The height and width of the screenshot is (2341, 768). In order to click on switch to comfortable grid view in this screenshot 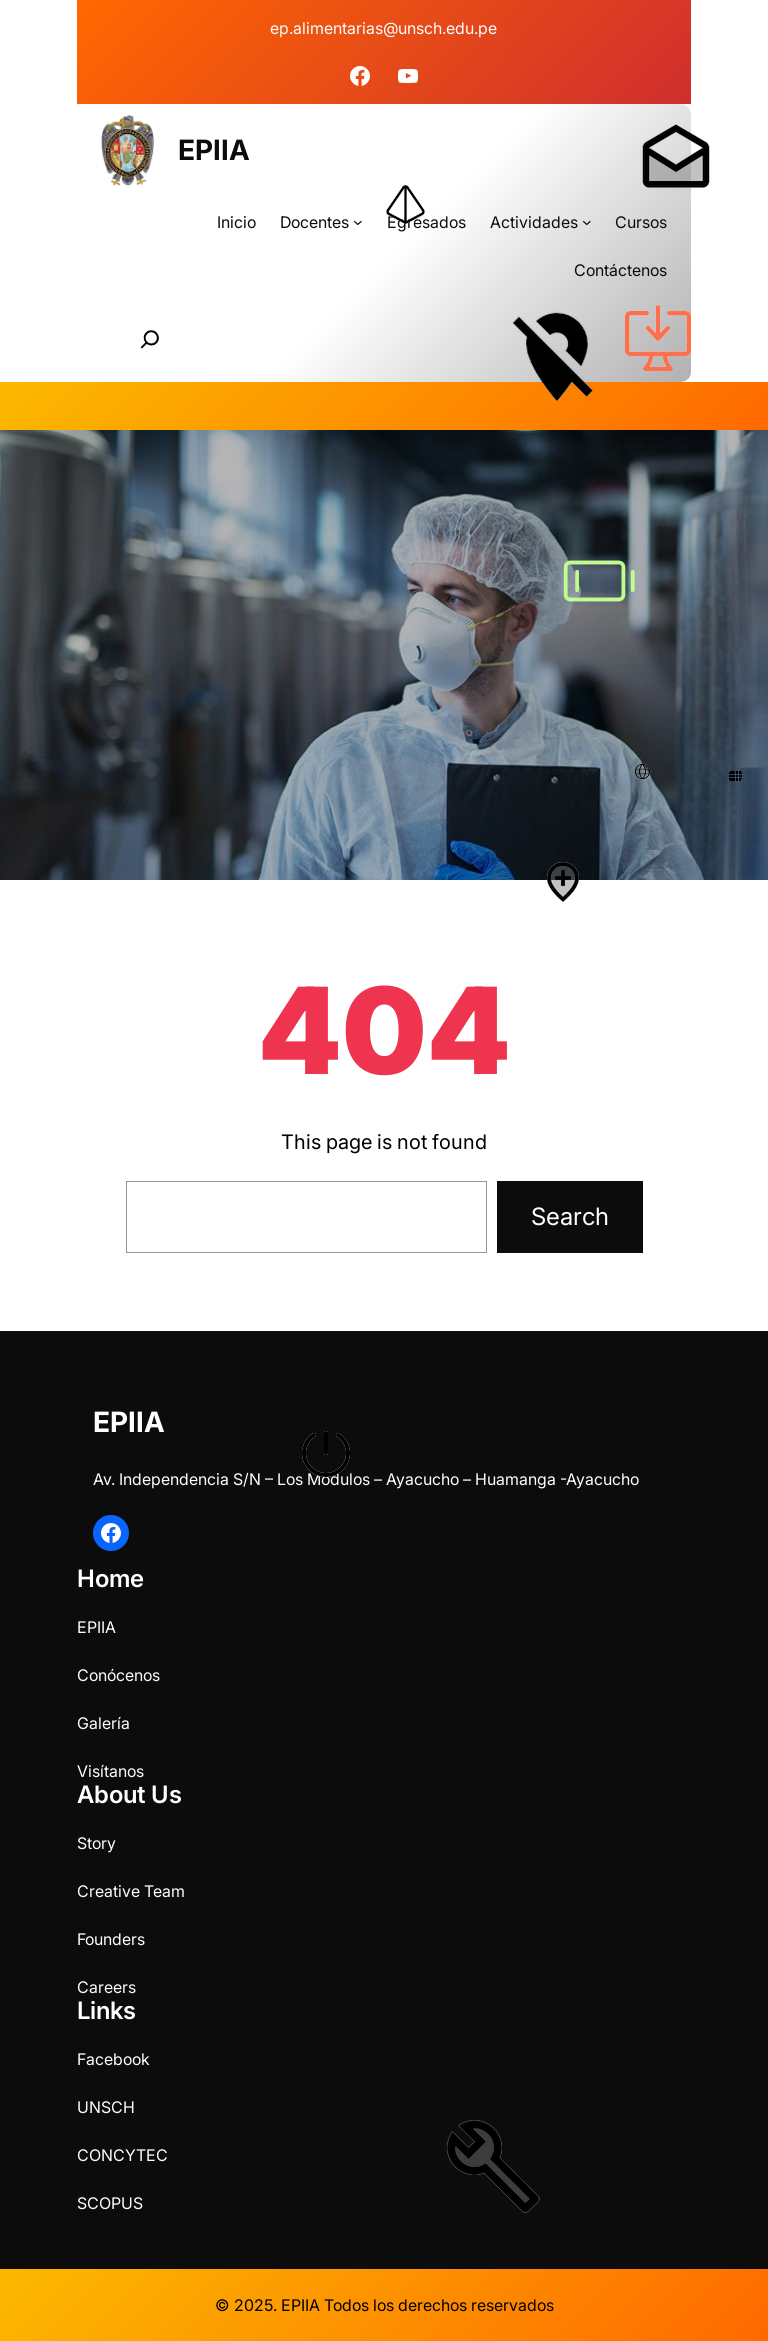, I will do `click(735, 776)`.